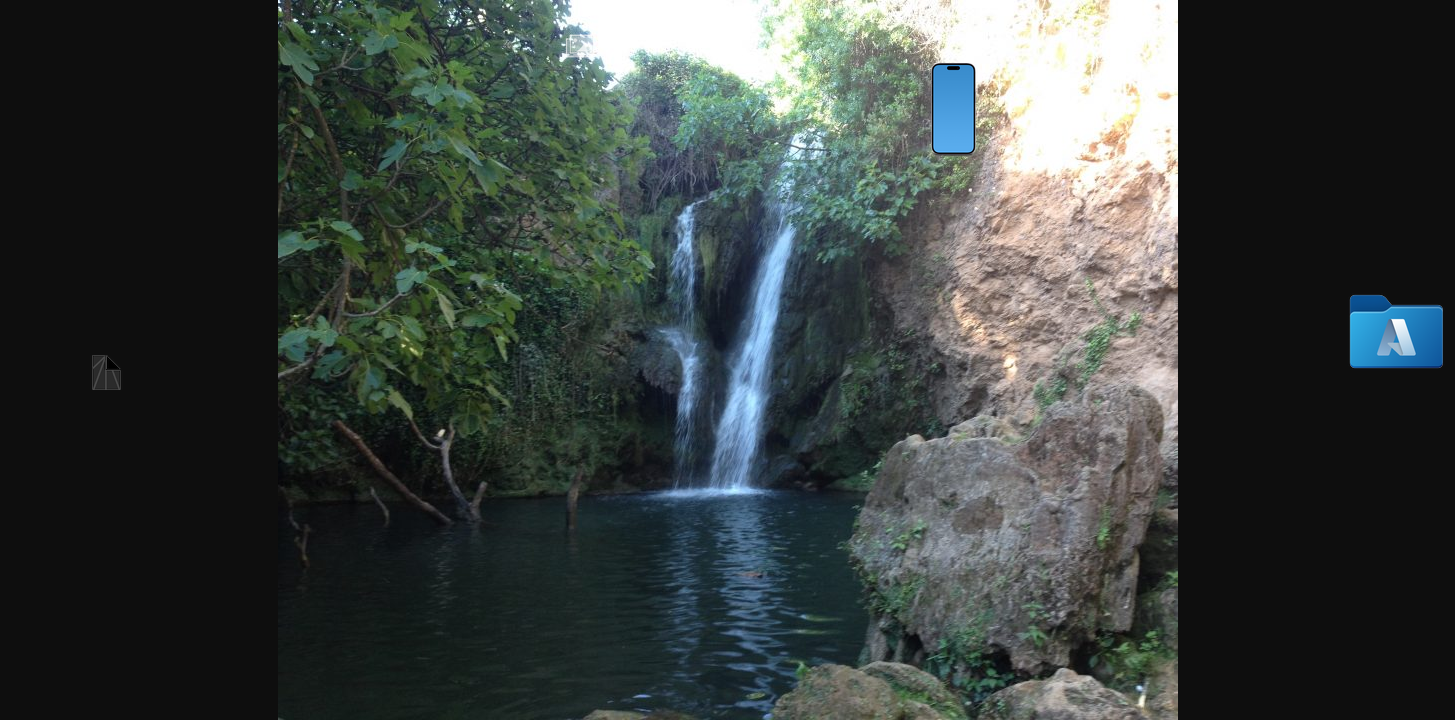  What do you see at coordinates (580, 46) in the screenshot?
I see `view image sequence in media library` at bounding box center [580, 46].